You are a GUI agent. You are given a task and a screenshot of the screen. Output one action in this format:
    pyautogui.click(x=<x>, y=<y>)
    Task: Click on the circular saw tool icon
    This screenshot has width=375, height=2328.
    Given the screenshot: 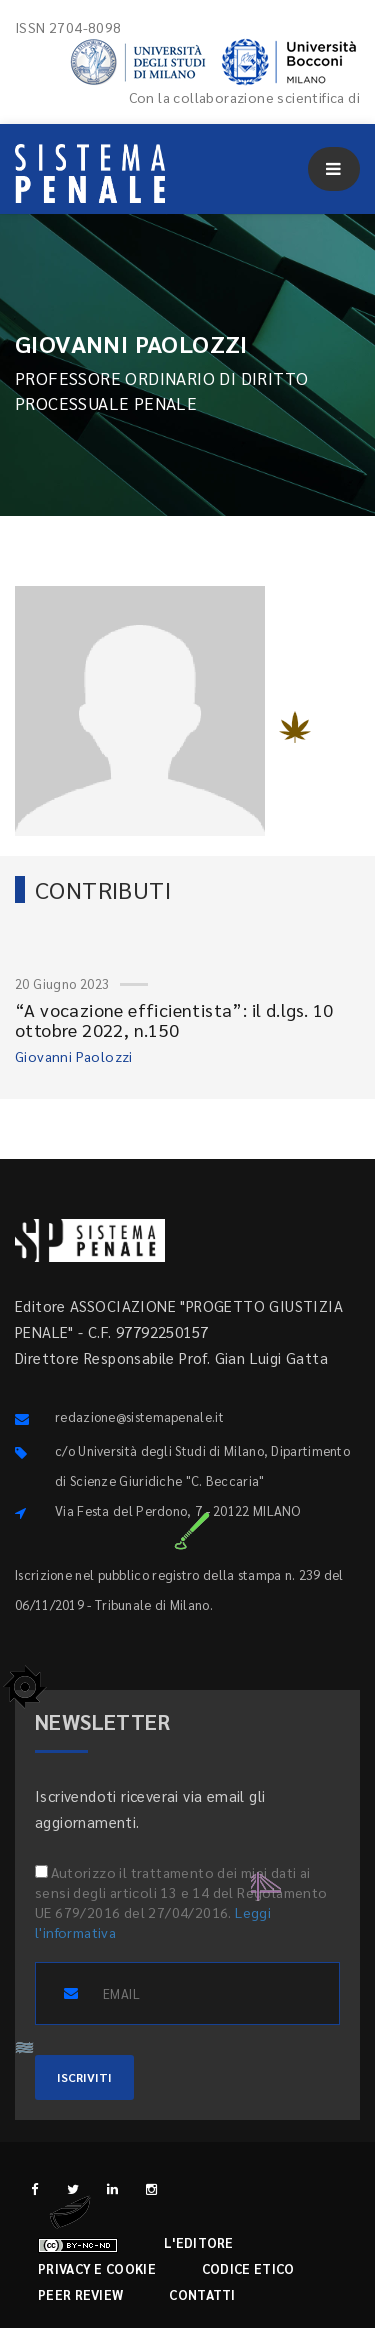 What is the action you would take?
    pyautogui.click(x=25, y=1687)
    